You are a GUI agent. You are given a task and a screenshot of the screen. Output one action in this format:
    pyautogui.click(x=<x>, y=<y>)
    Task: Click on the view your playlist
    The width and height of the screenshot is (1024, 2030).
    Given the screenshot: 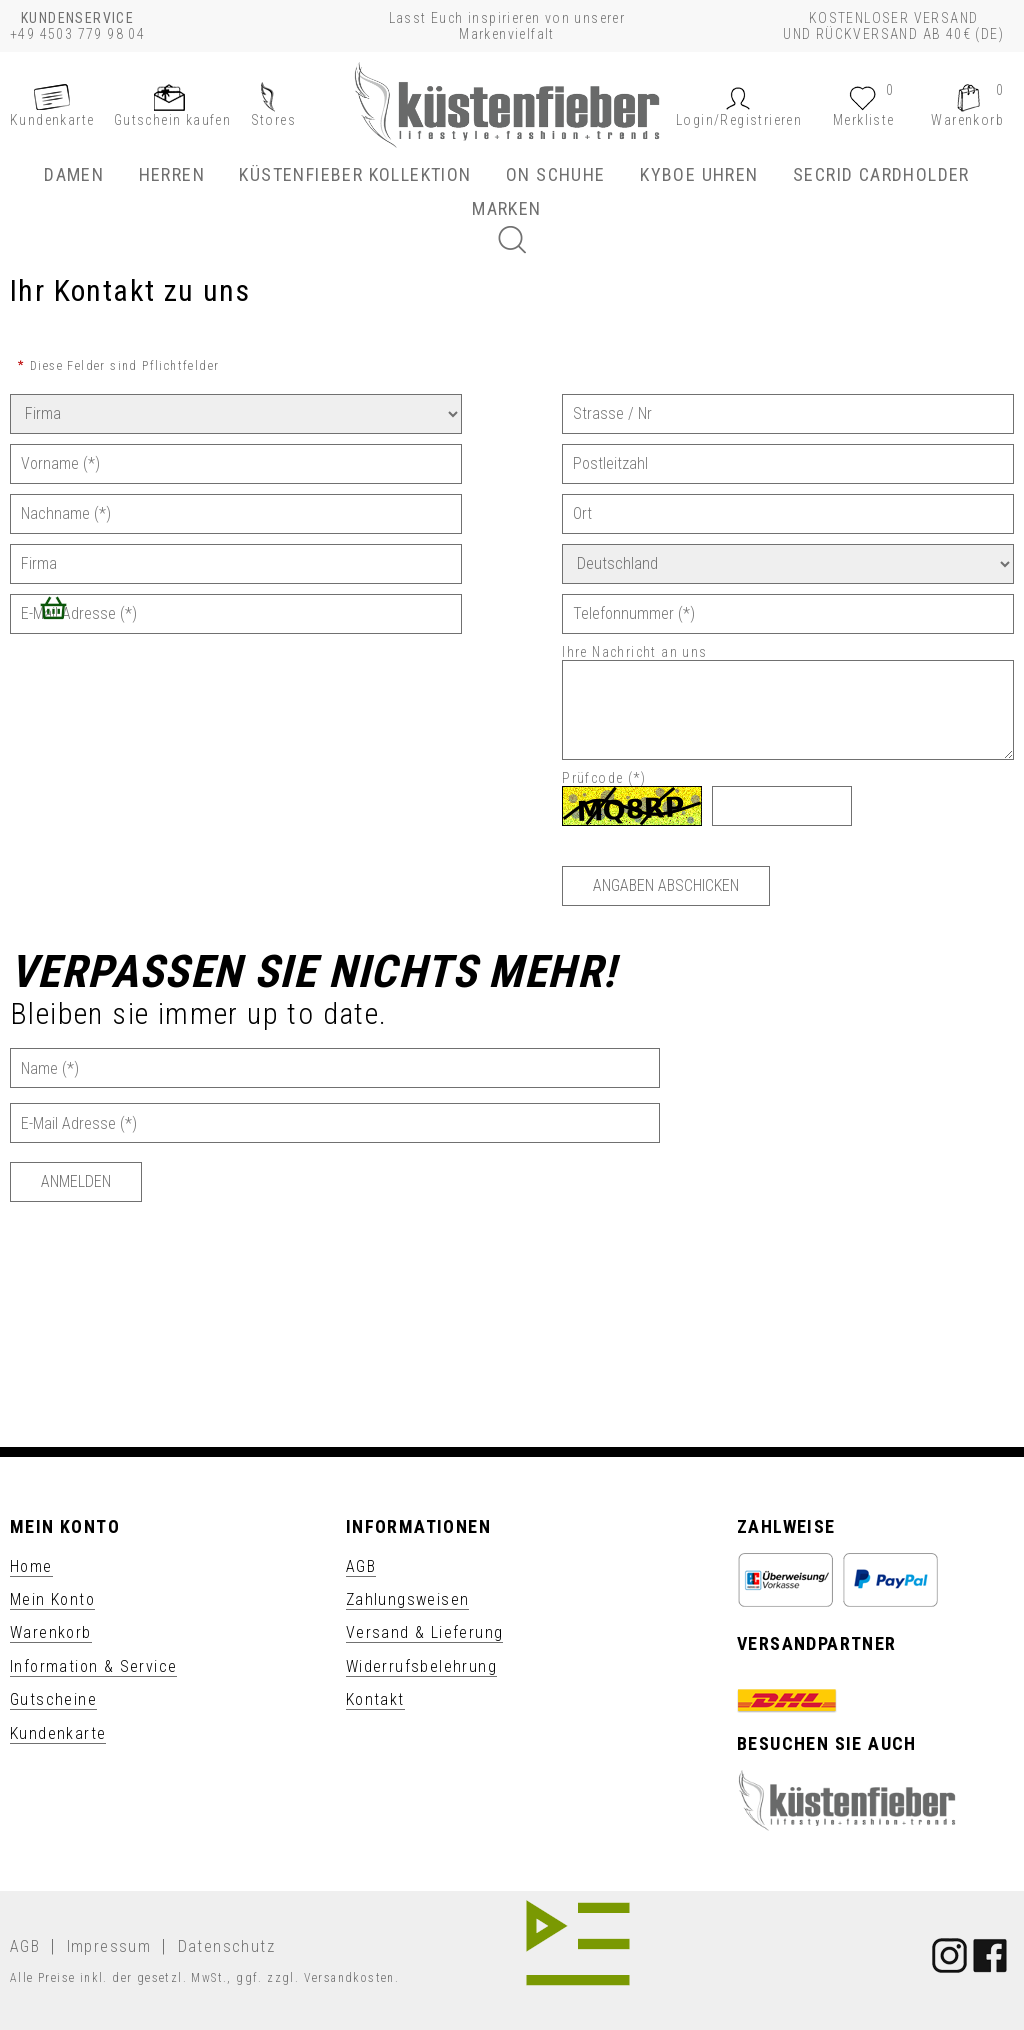 What is the action you would take?
    pyautogui.click(x=578, y=1944)
    